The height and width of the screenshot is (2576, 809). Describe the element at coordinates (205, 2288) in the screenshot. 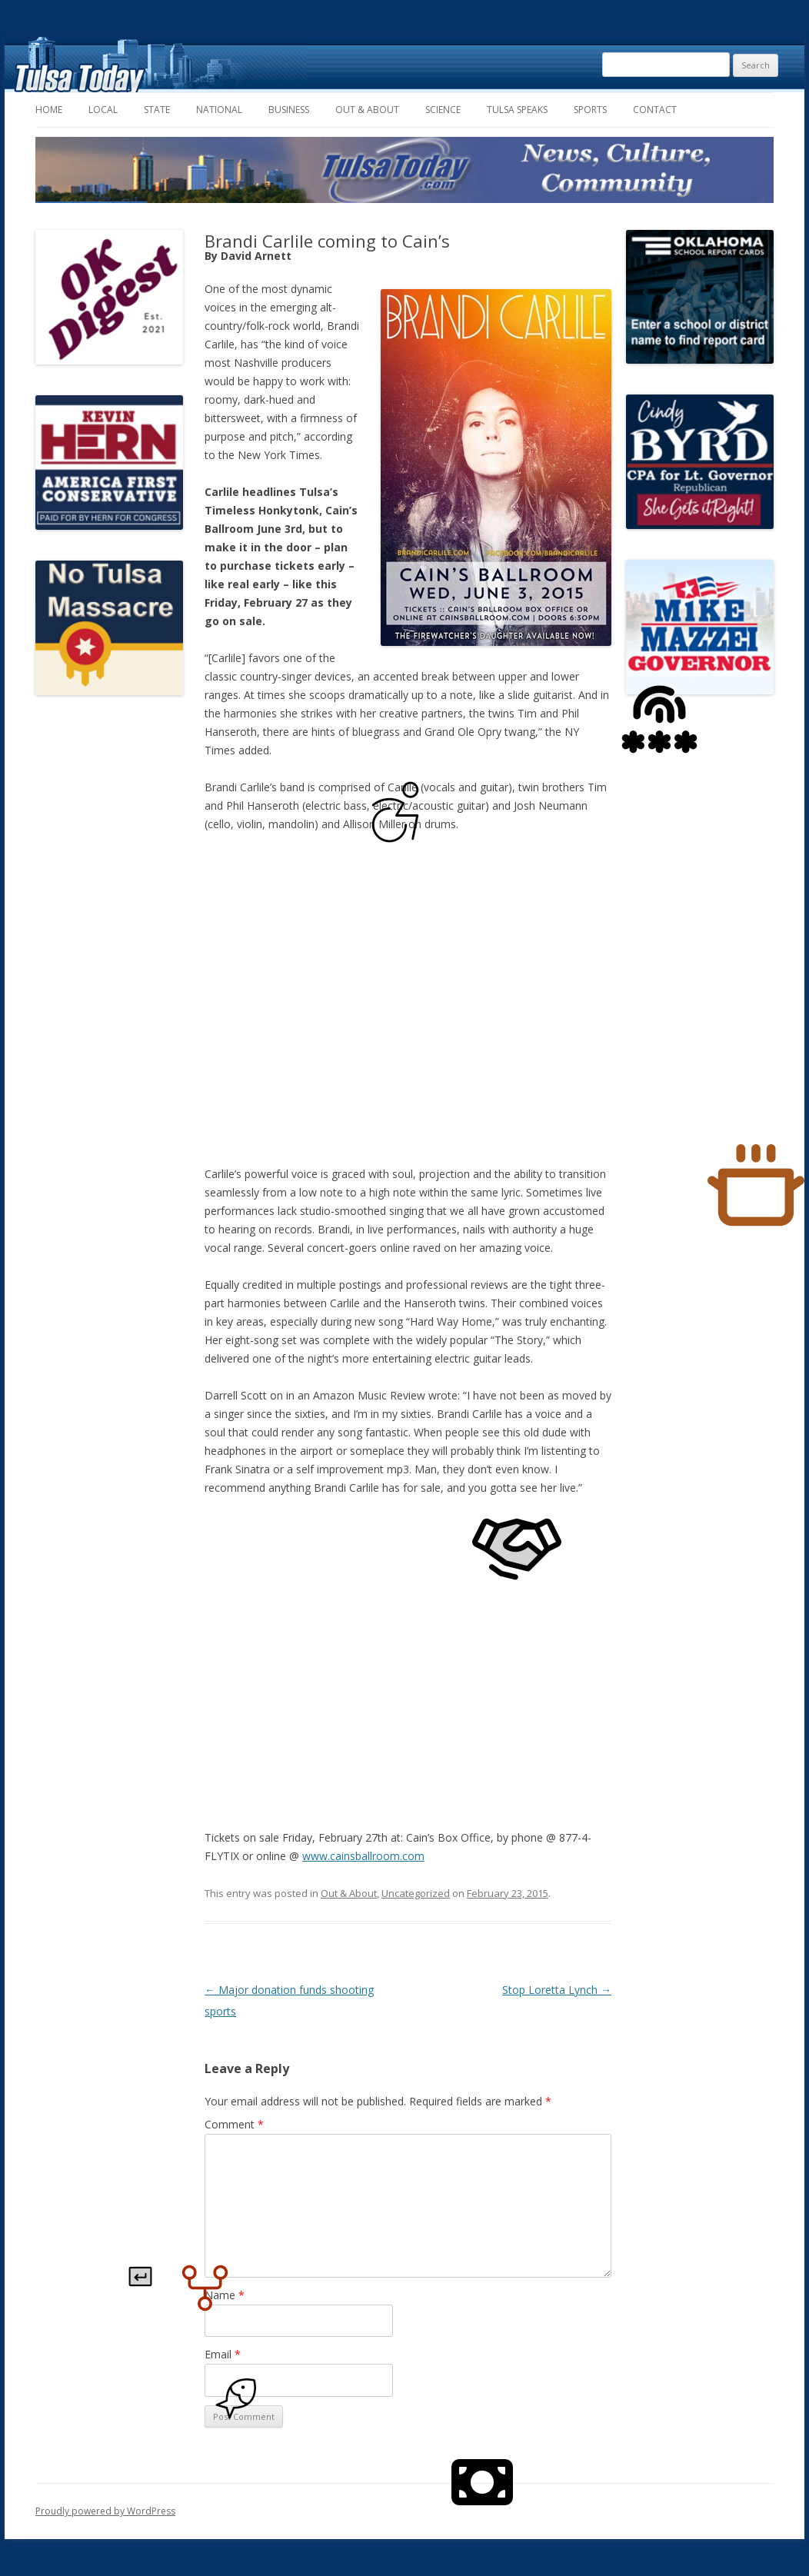

I see `fork a repository or branch` at that location.